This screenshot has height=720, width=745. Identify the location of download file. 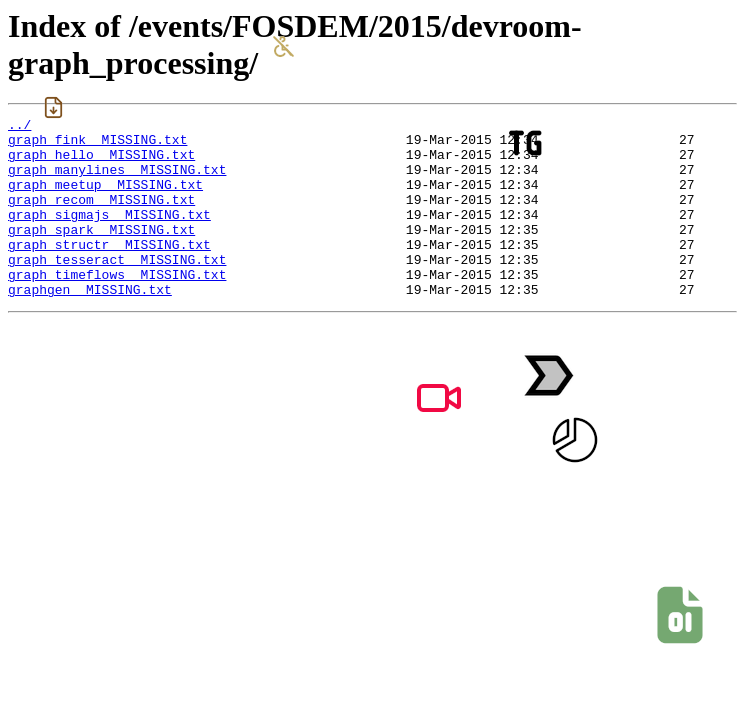
(53, 107).